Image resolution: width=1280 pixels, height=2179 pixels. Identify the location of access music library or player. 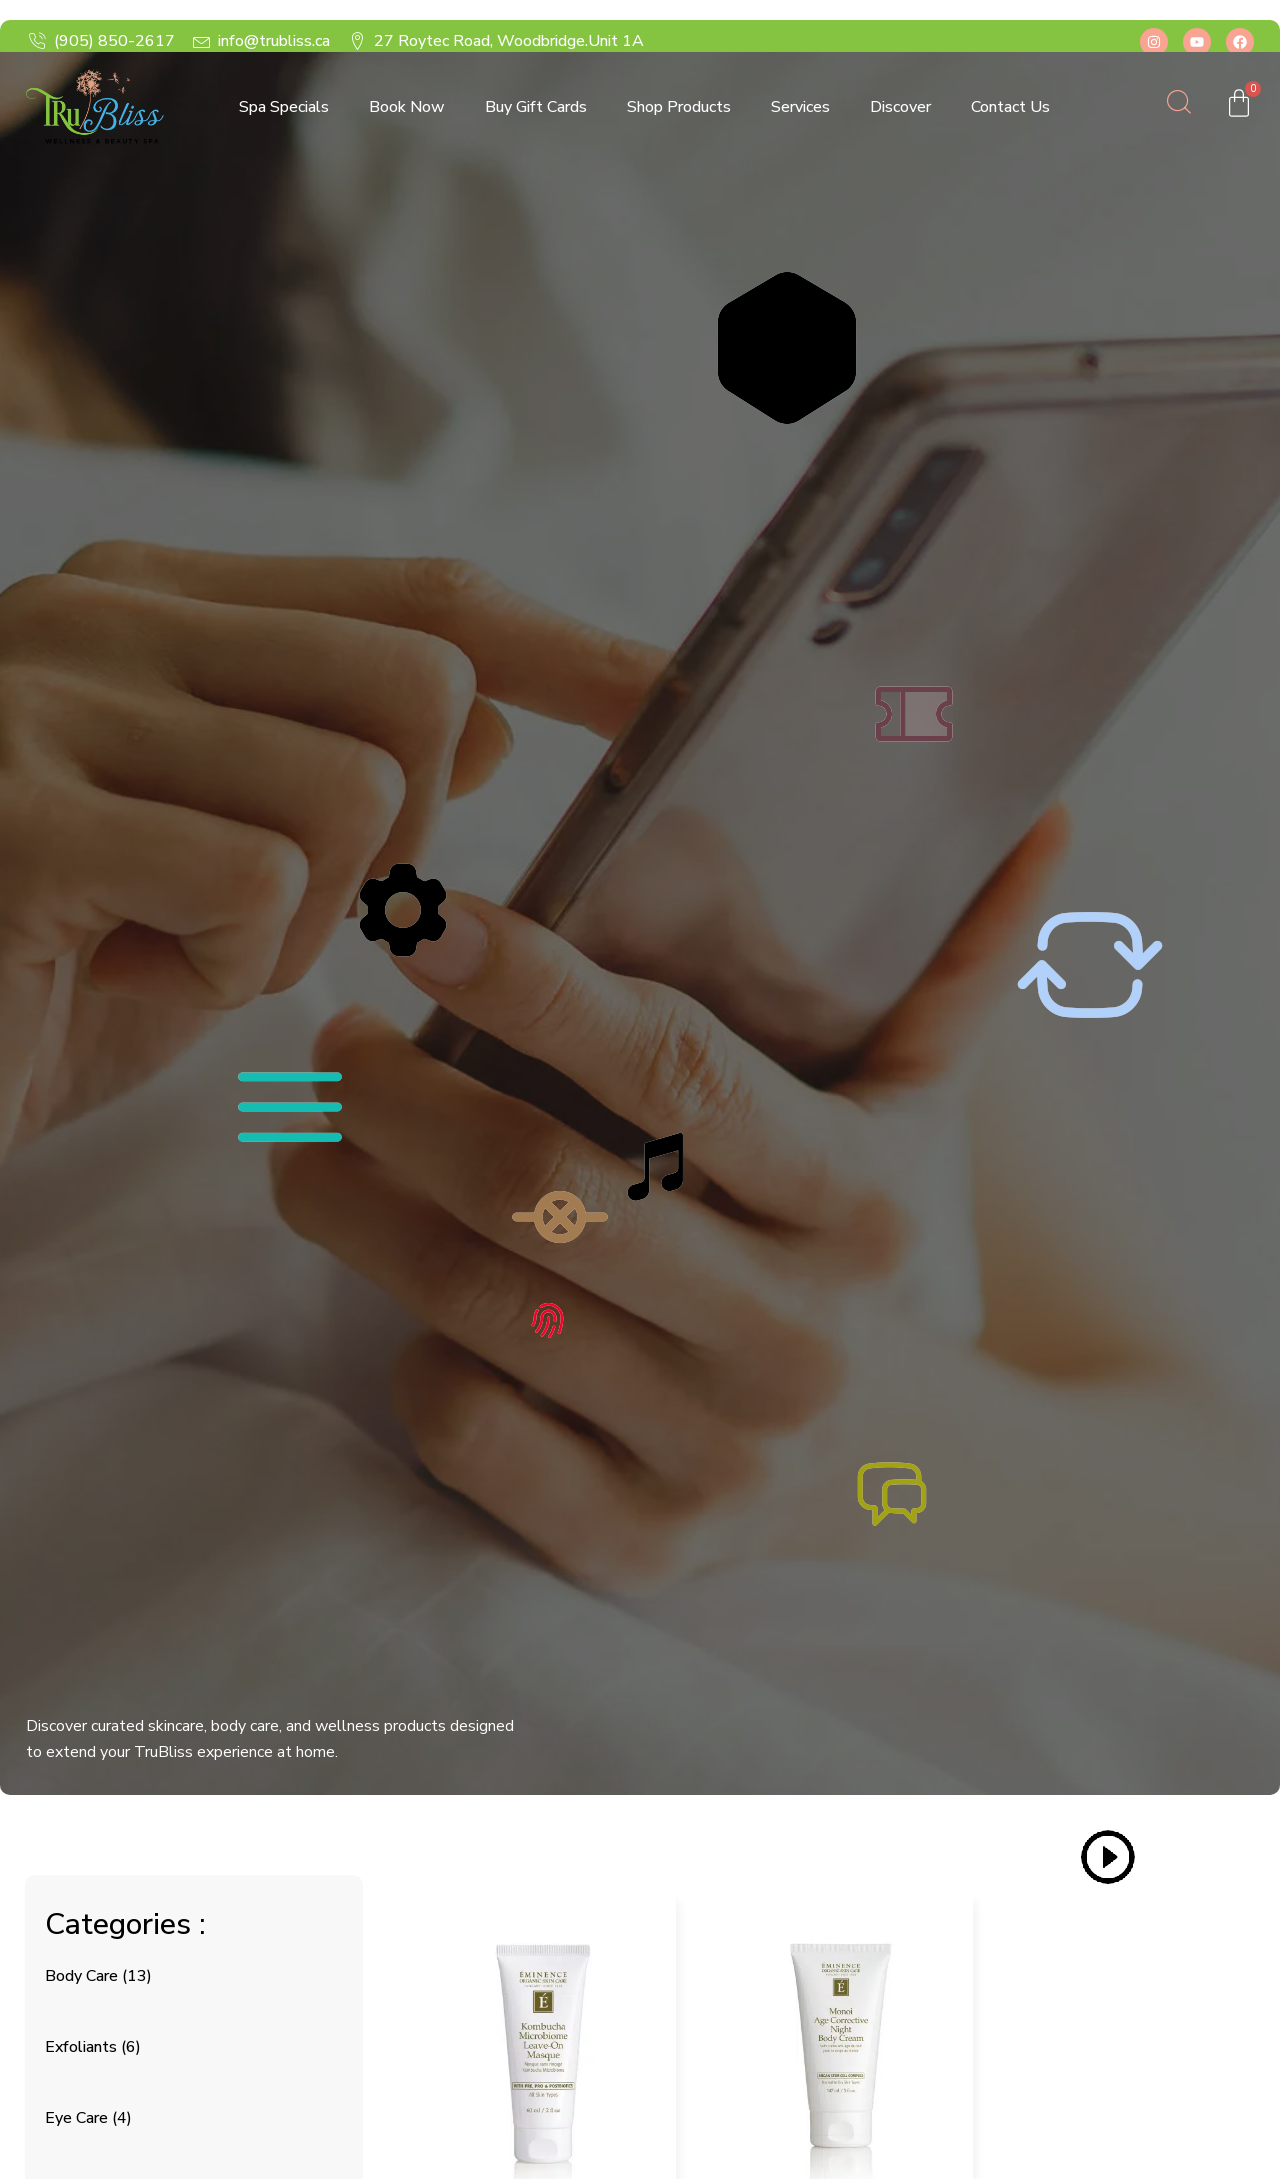
(656, 1166).